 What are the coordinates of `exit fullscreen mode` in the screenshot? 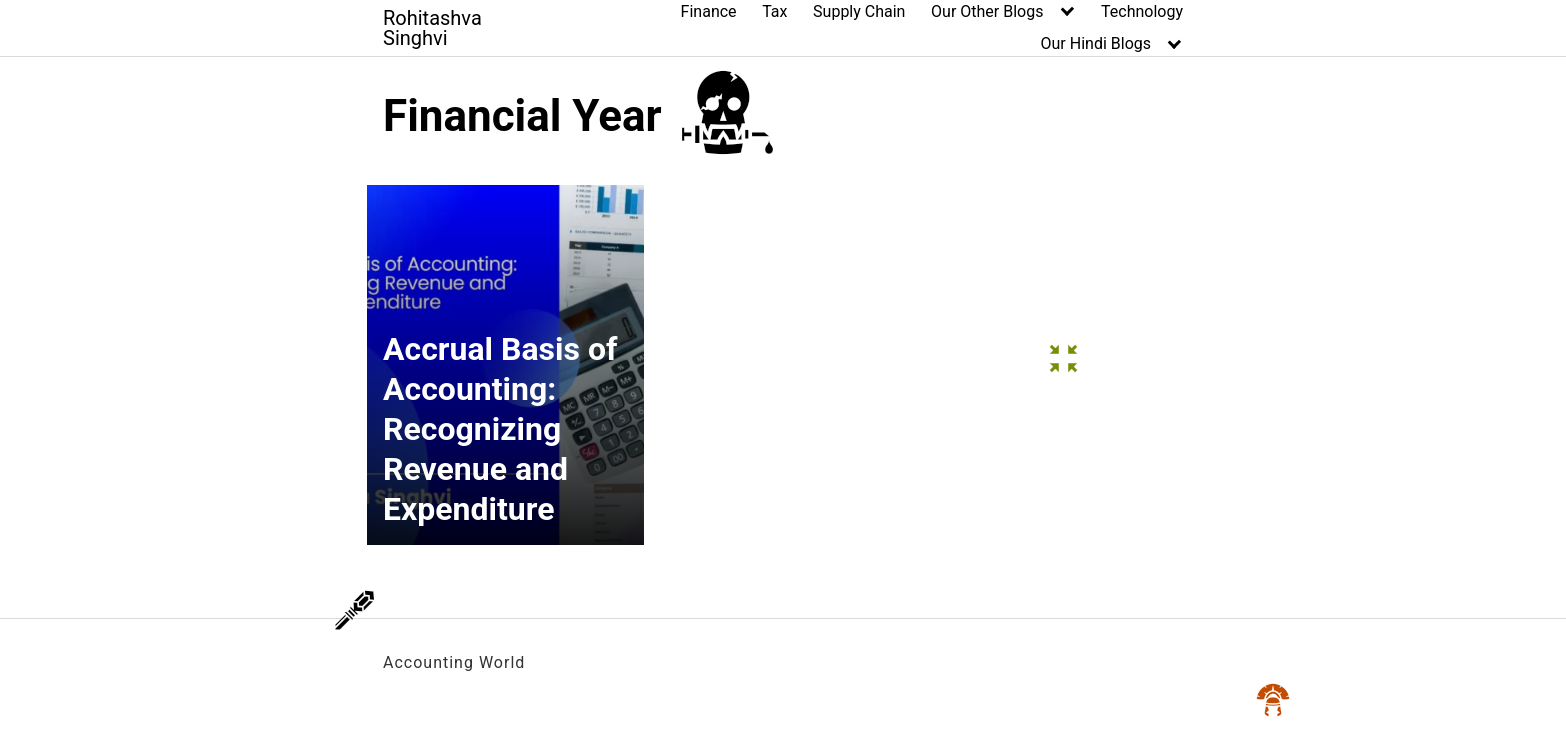 It's located at (1063, 358).